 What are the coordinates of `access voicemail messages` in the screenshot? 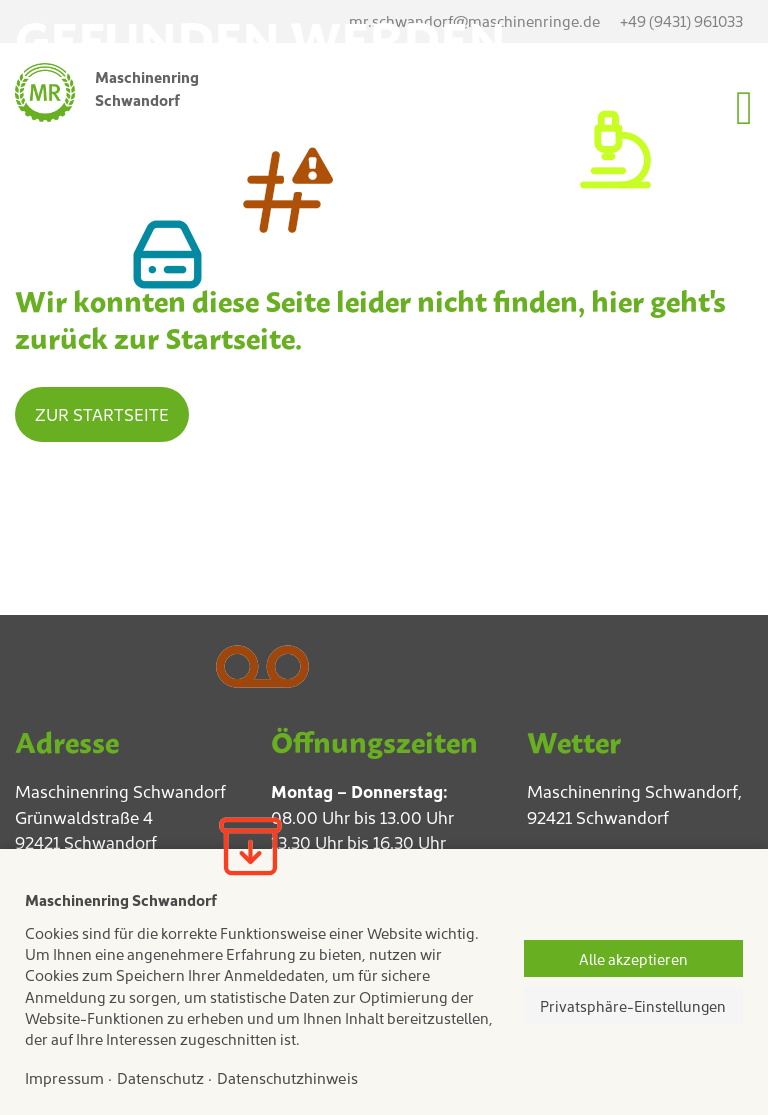 It's located at (262, 666).